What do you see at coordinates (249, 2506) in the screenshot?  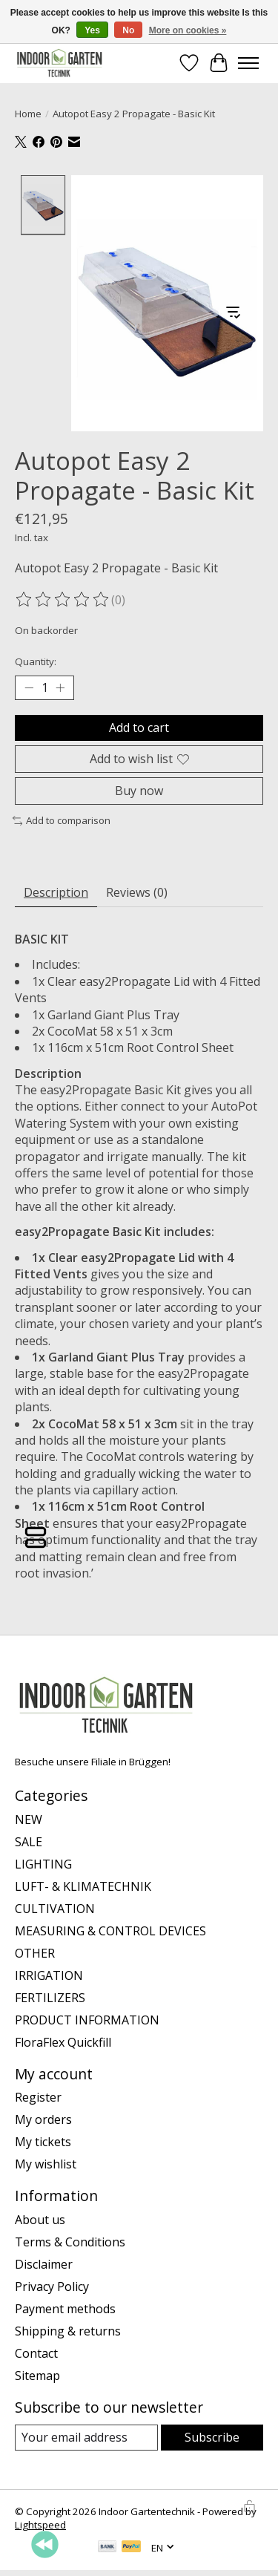 I see `unlock or access secured content` at bounding box center [249, 2506].